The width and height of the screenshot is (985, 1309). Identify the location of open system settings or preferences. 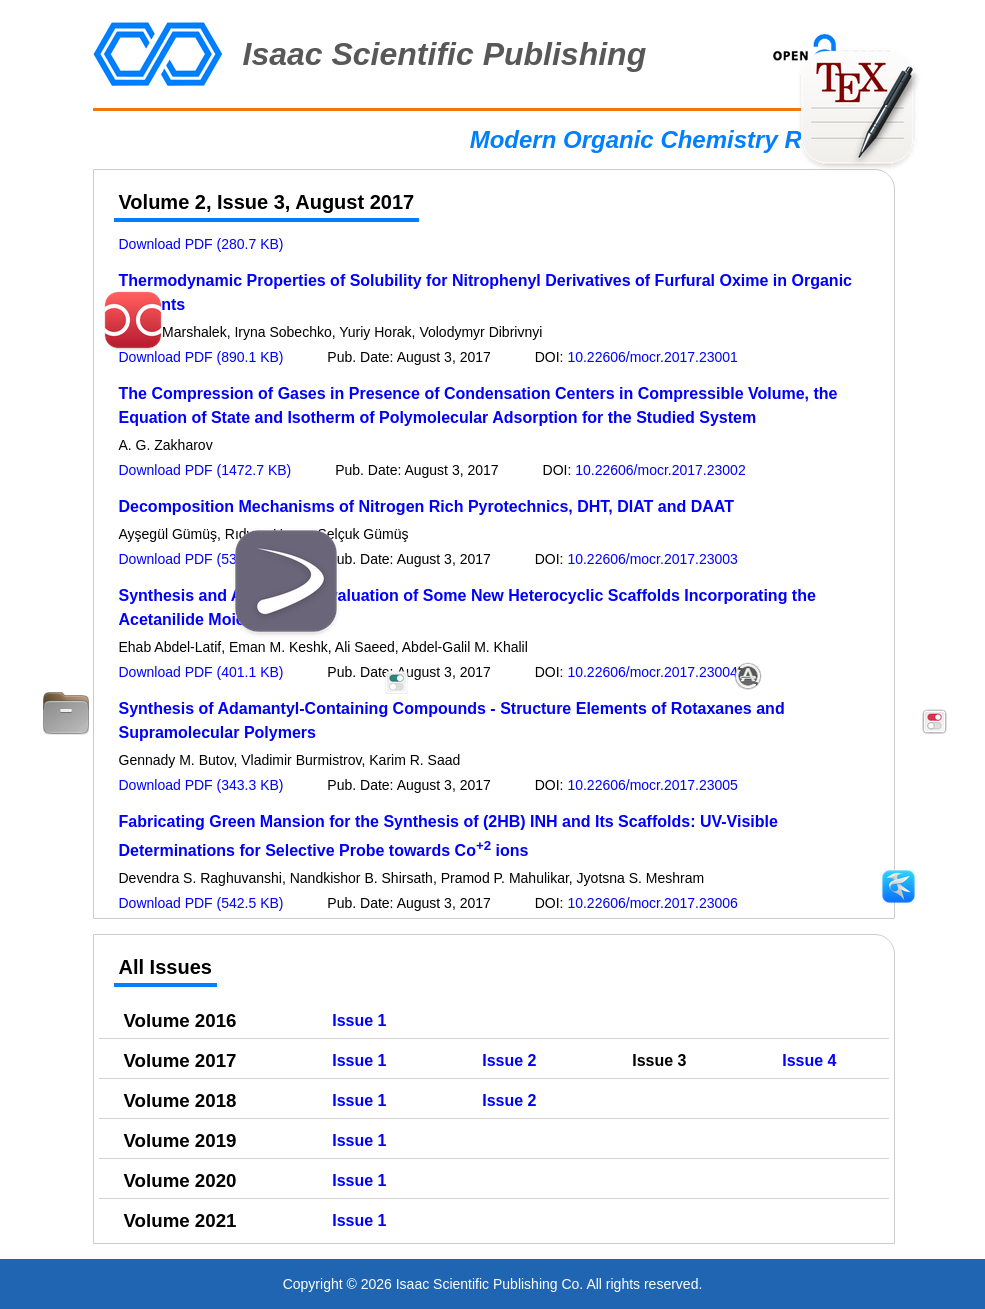
(396, 682).